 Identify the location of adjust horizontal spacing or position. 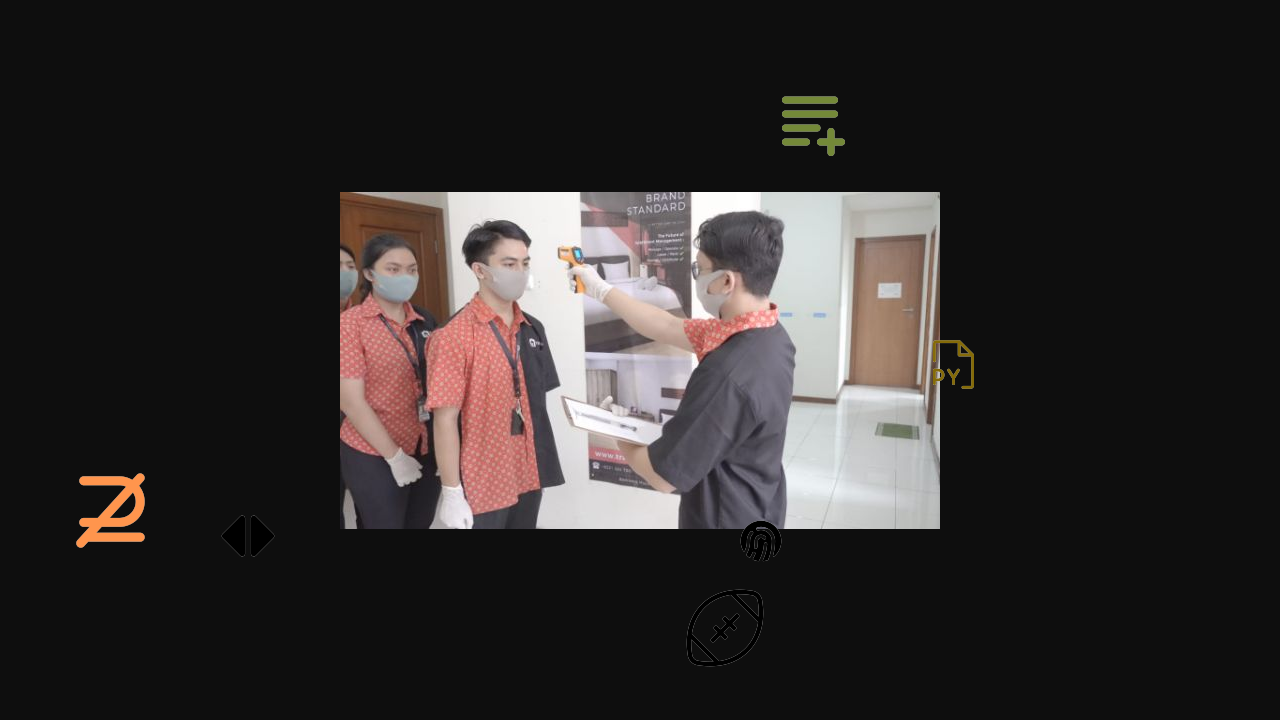
(248, 536).